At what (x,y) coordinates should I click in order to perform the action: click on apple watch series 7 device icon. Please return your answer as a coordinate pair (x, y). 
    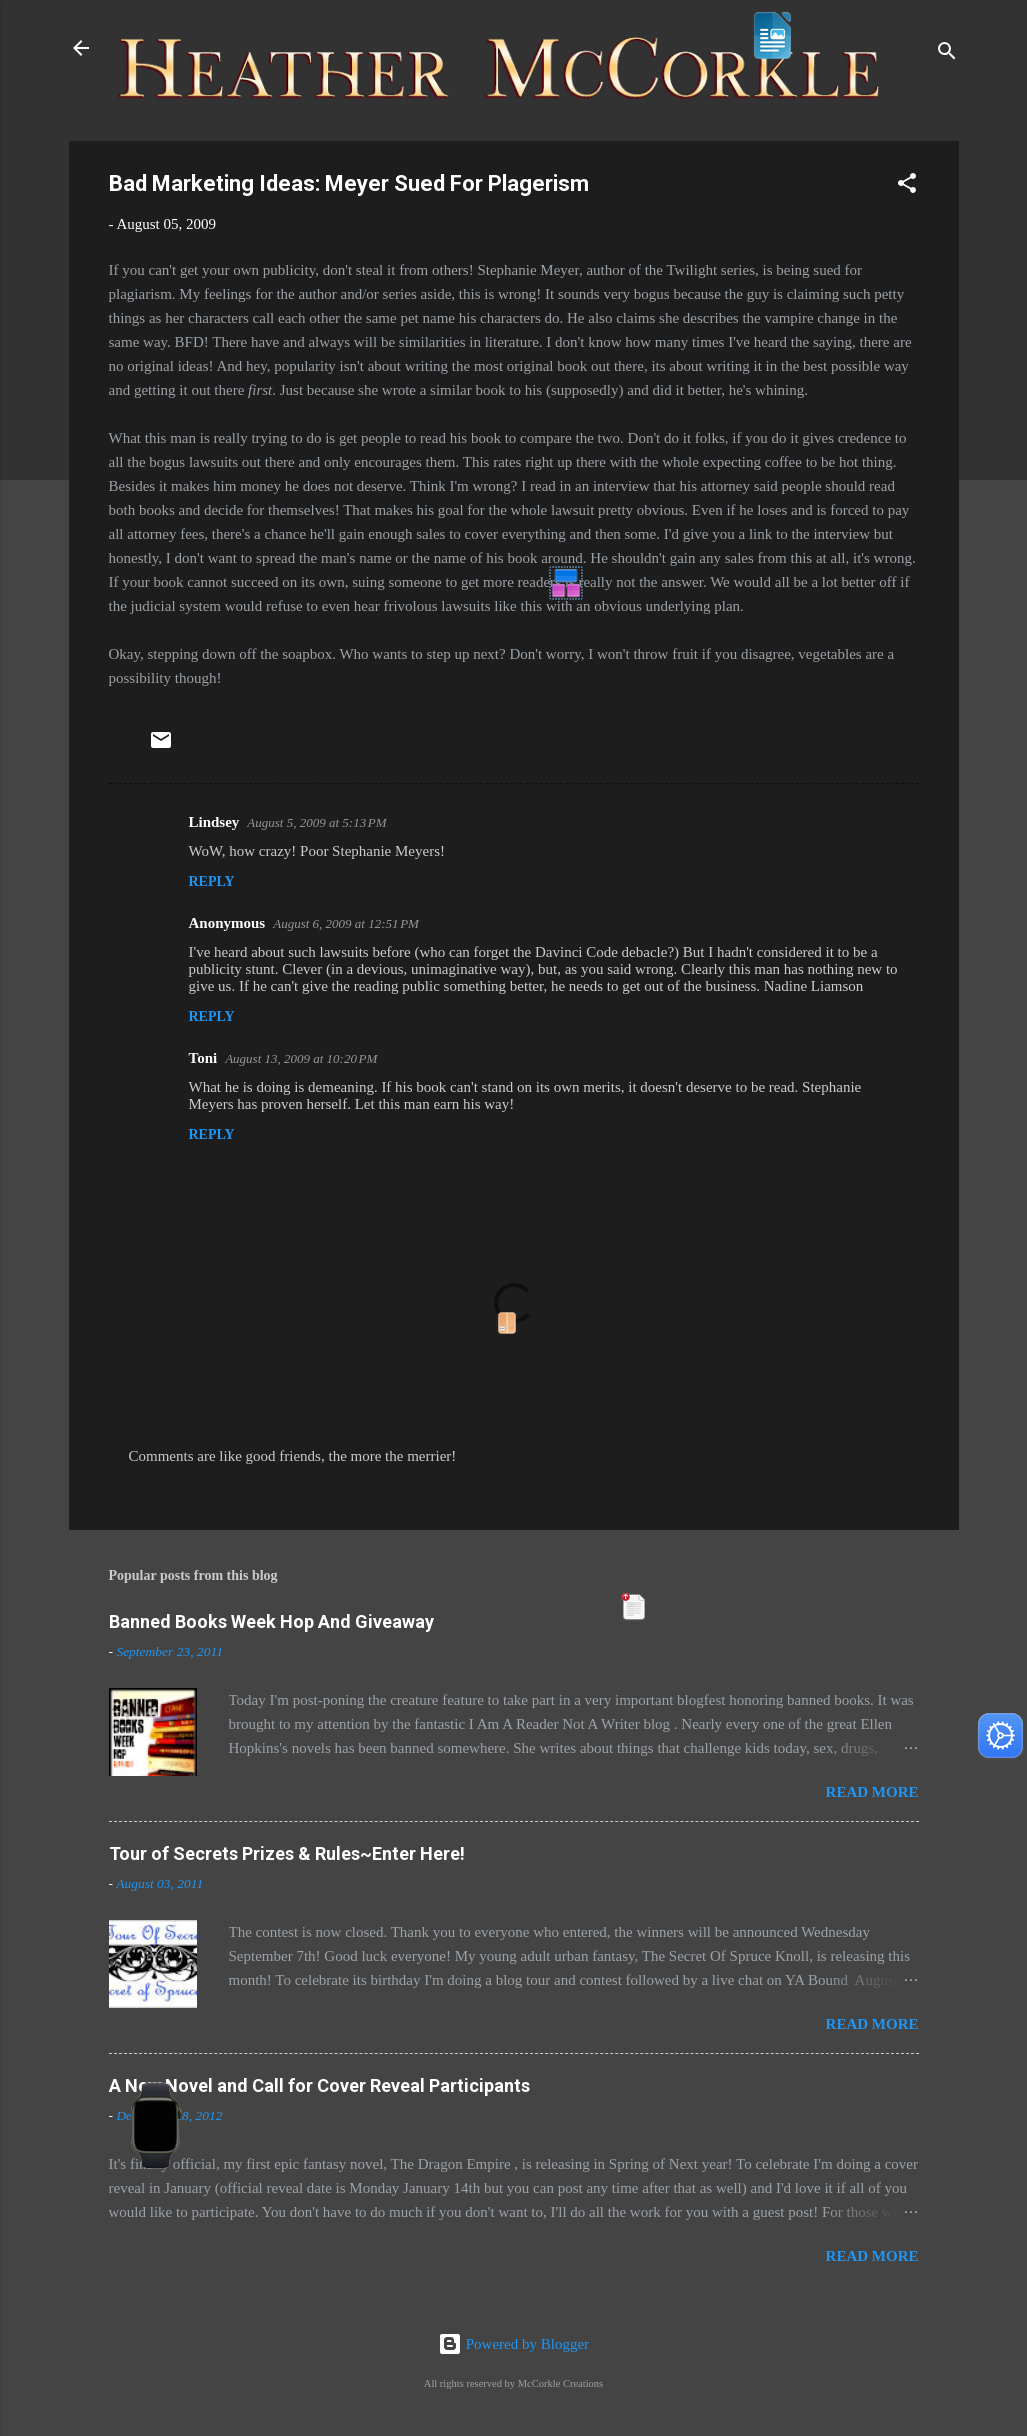
    Looking at the image, I should click on (155, 2125).